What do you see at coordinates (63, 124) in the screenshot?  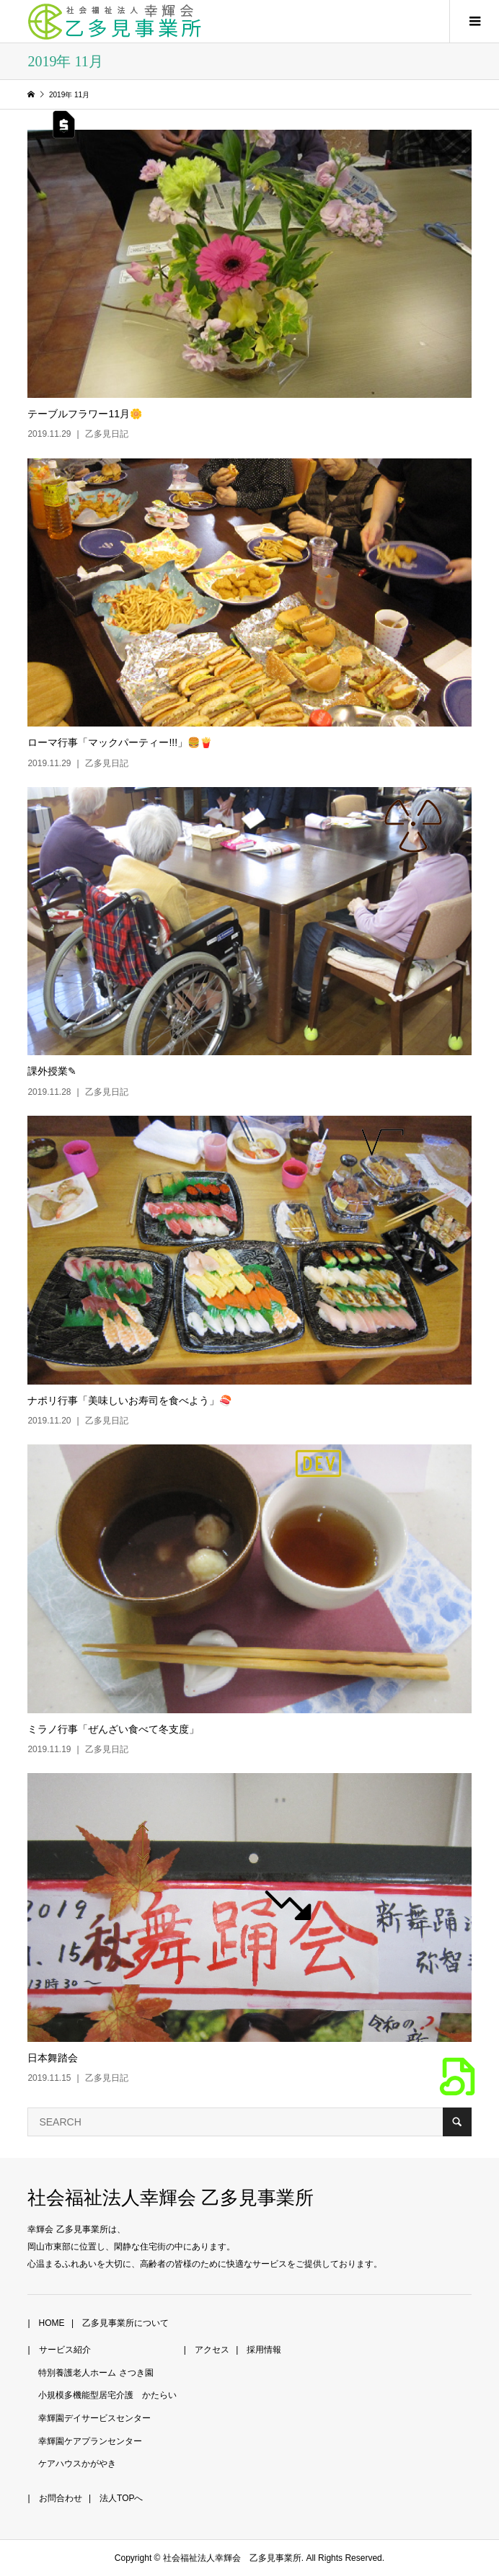 I see `view invoice or payment request` at bounding box center [63, 124].